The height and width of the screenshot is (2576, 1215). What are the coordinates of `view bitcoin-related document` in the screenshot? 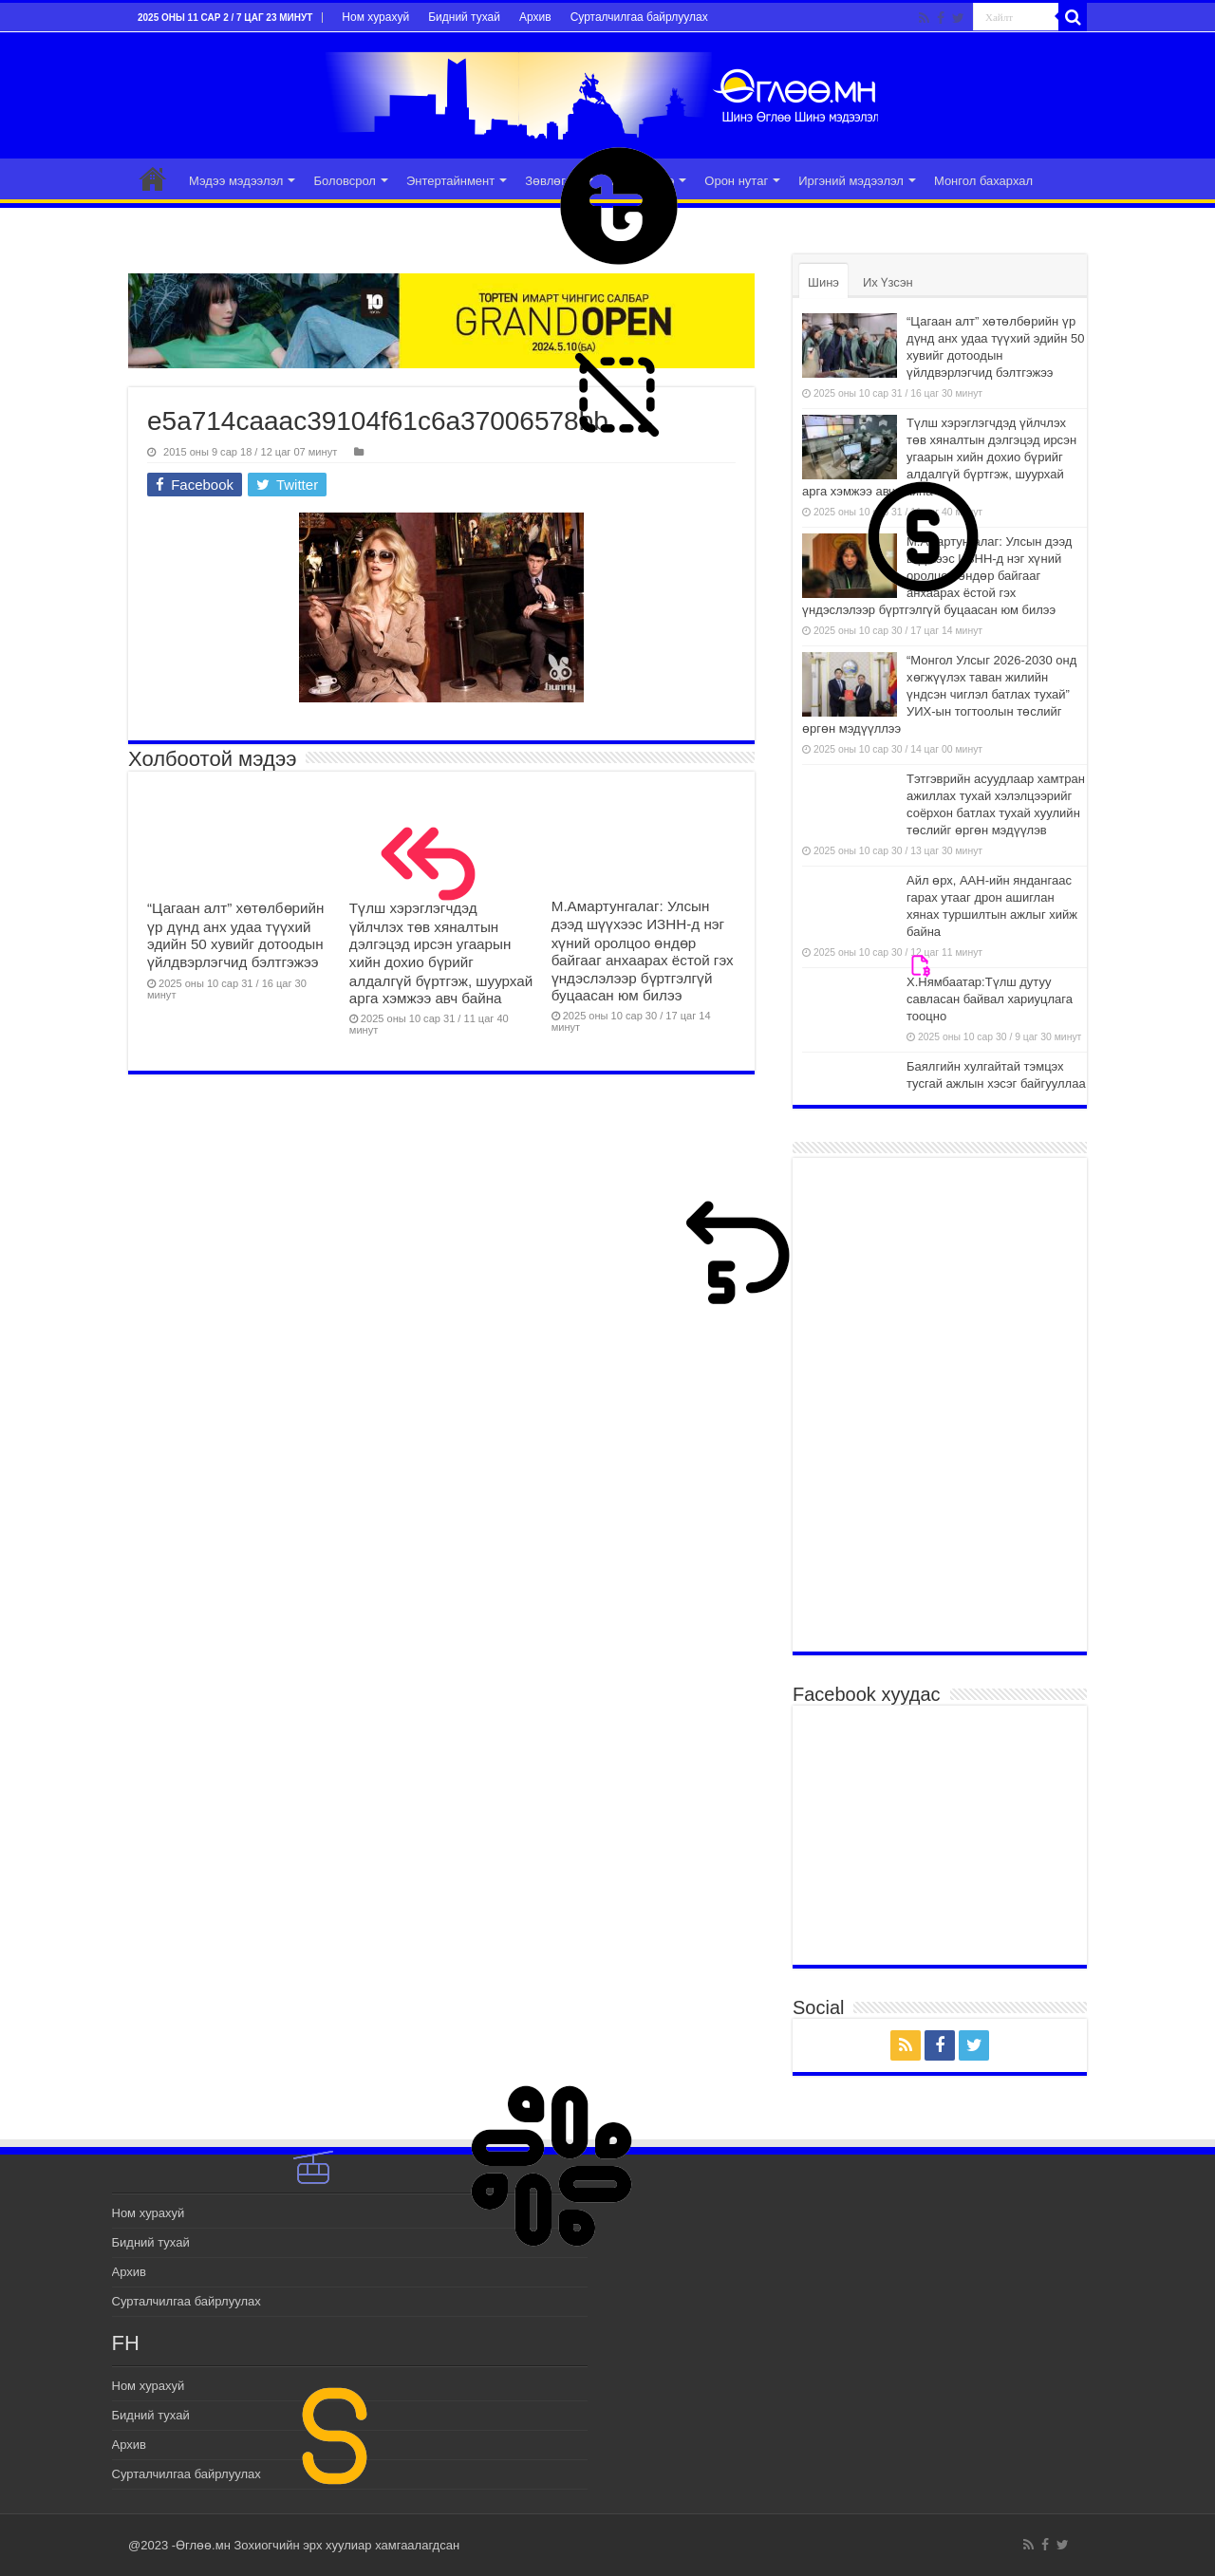 It's located at (920, 965).